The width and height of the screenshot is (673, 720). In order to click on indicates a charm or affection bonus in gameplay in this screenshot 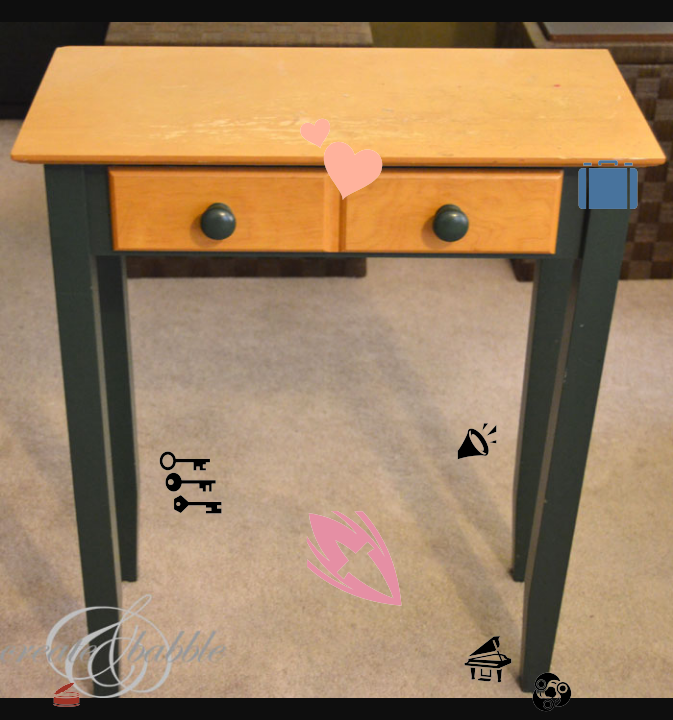, I will do `click(341, 159)`.